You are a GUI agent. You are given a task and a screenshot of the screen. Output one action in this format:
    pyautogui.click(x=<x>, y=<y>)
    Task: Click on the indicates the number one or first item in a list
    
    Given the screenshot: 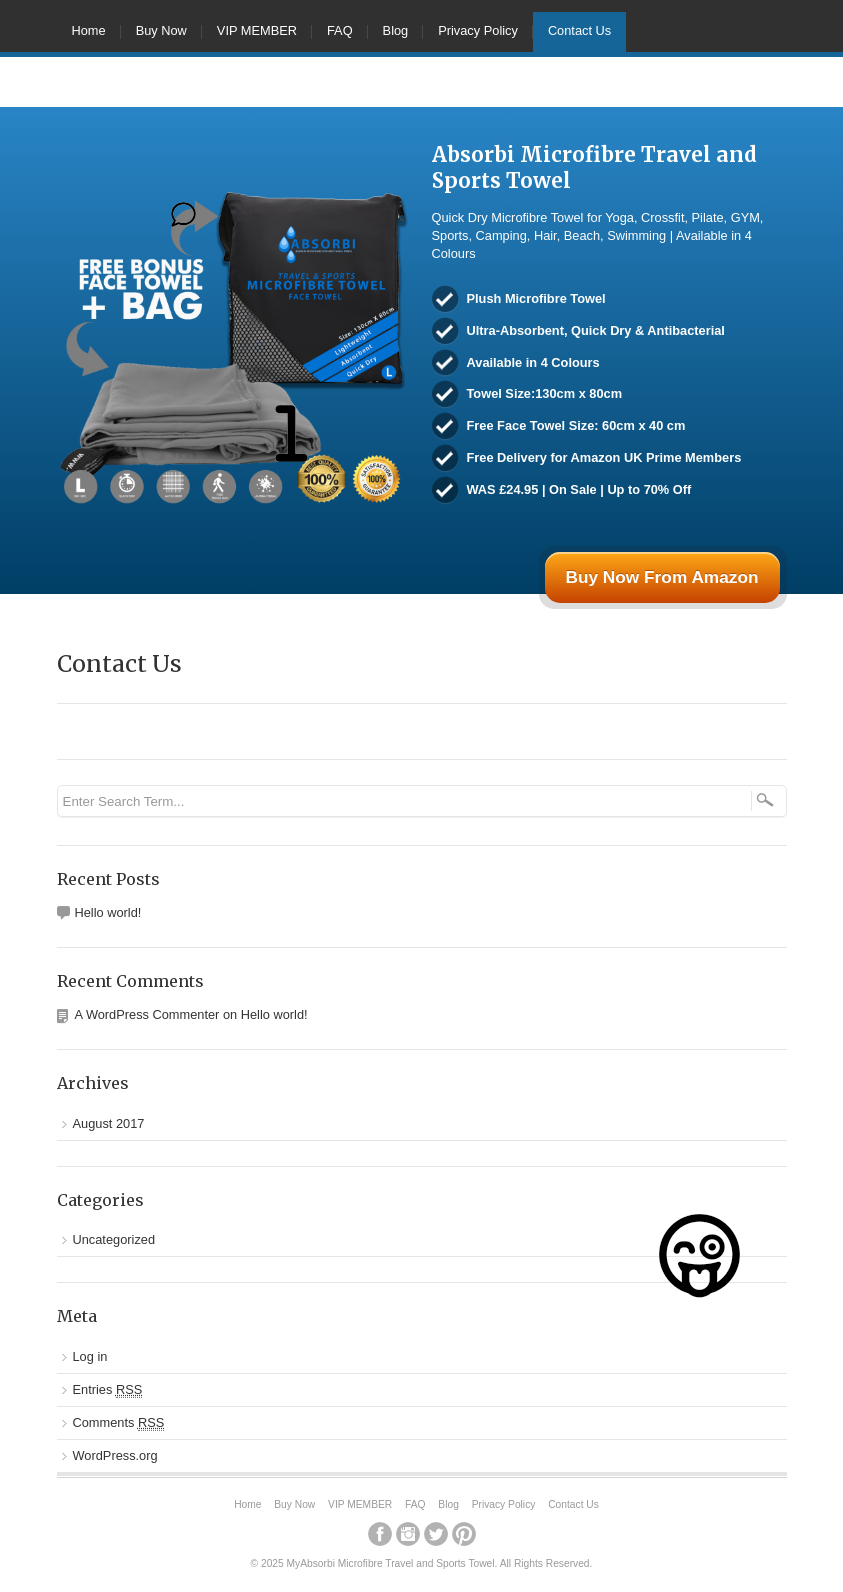 What is the action you would take?
    pyautogui.click(x=291, y=433)
    